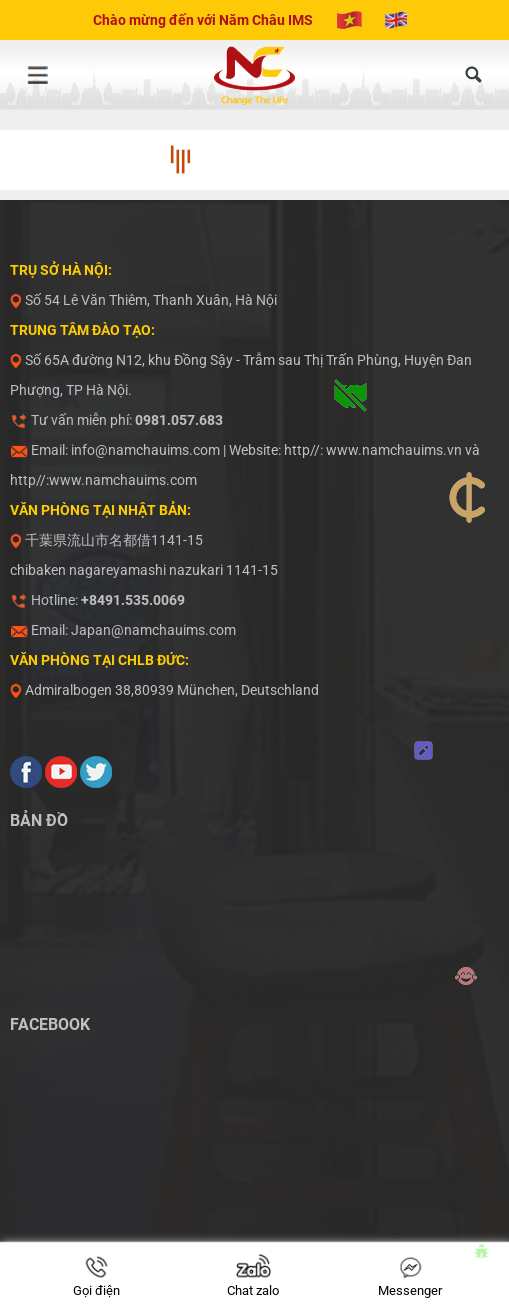 The image size is (509, 1310). What do you see at coordinates (481, 1251) in the screenshot?
I see `report a bug or issue` at bounding box center [481, 1251].